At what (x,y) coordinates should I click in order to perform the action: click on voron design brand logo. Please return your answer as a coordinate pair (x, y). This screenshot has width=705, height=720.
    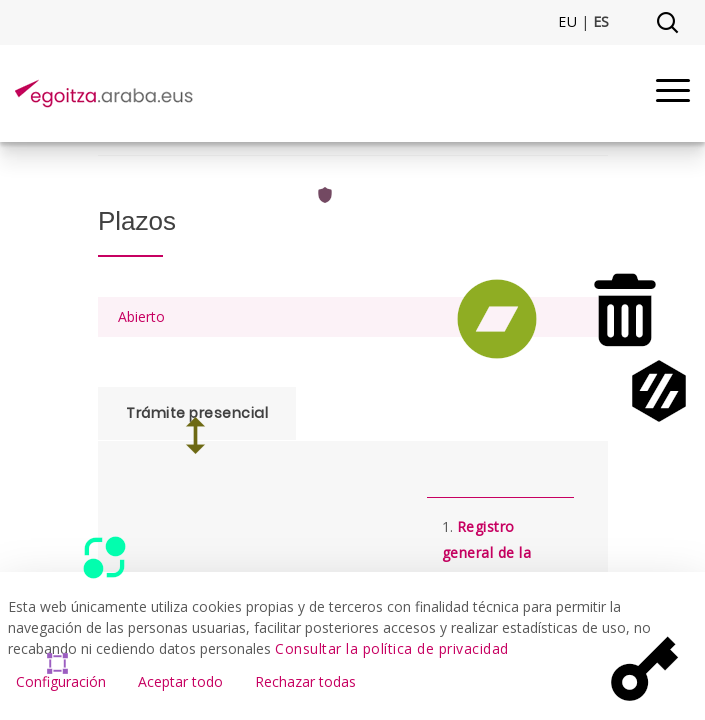
    Looking at the image, I should click on (659, 391).